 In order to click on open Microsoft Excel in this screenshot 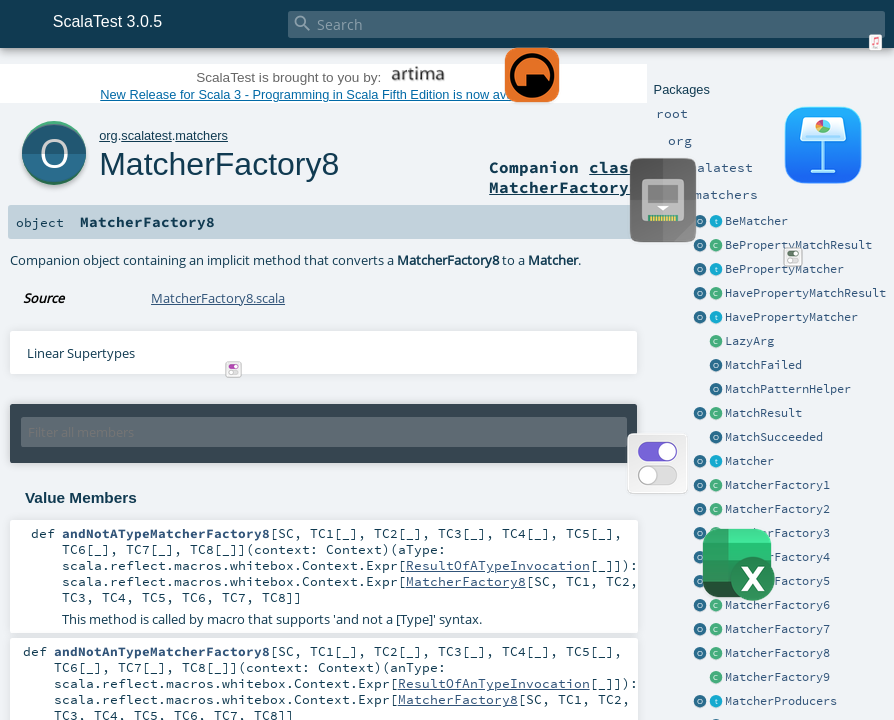, I will do `click(737, 563)`.